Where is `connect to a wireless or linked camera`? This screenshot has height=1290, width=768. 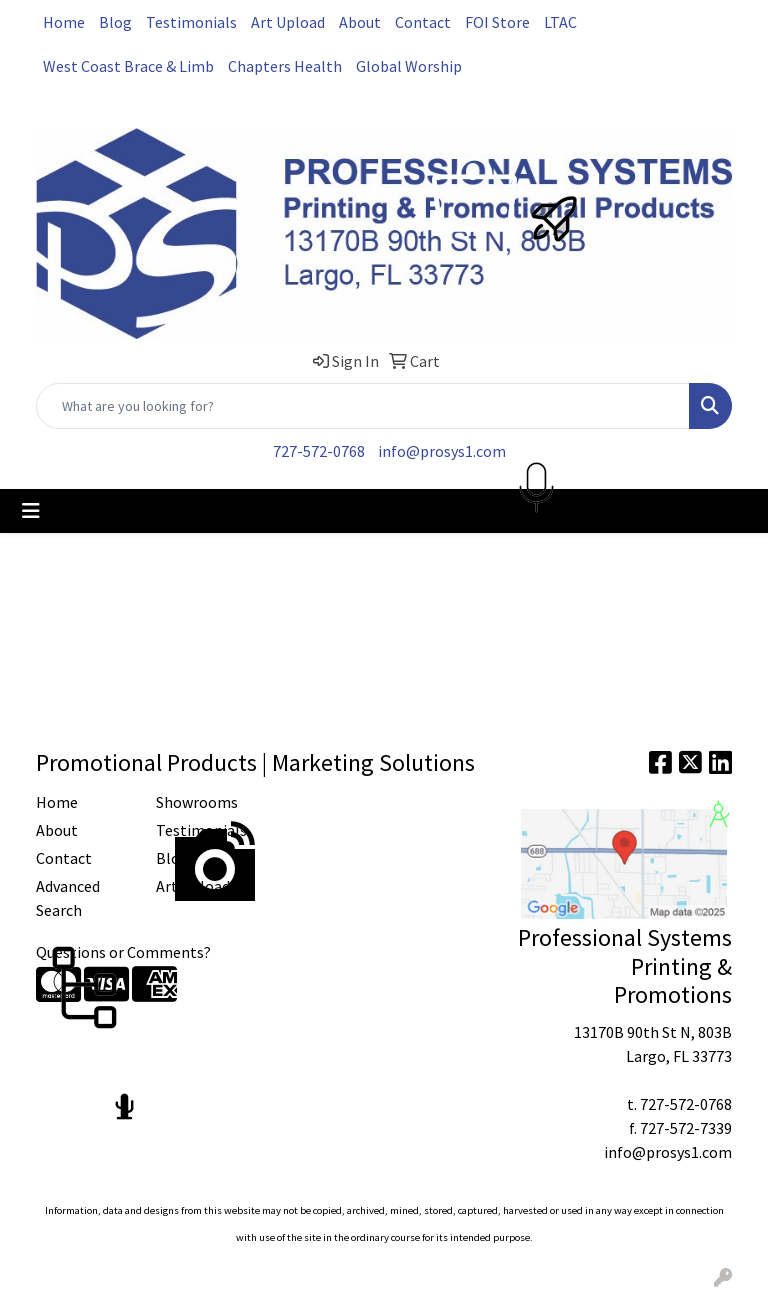
connect to a wireless or linked camera is located at coordinates (215, 861).